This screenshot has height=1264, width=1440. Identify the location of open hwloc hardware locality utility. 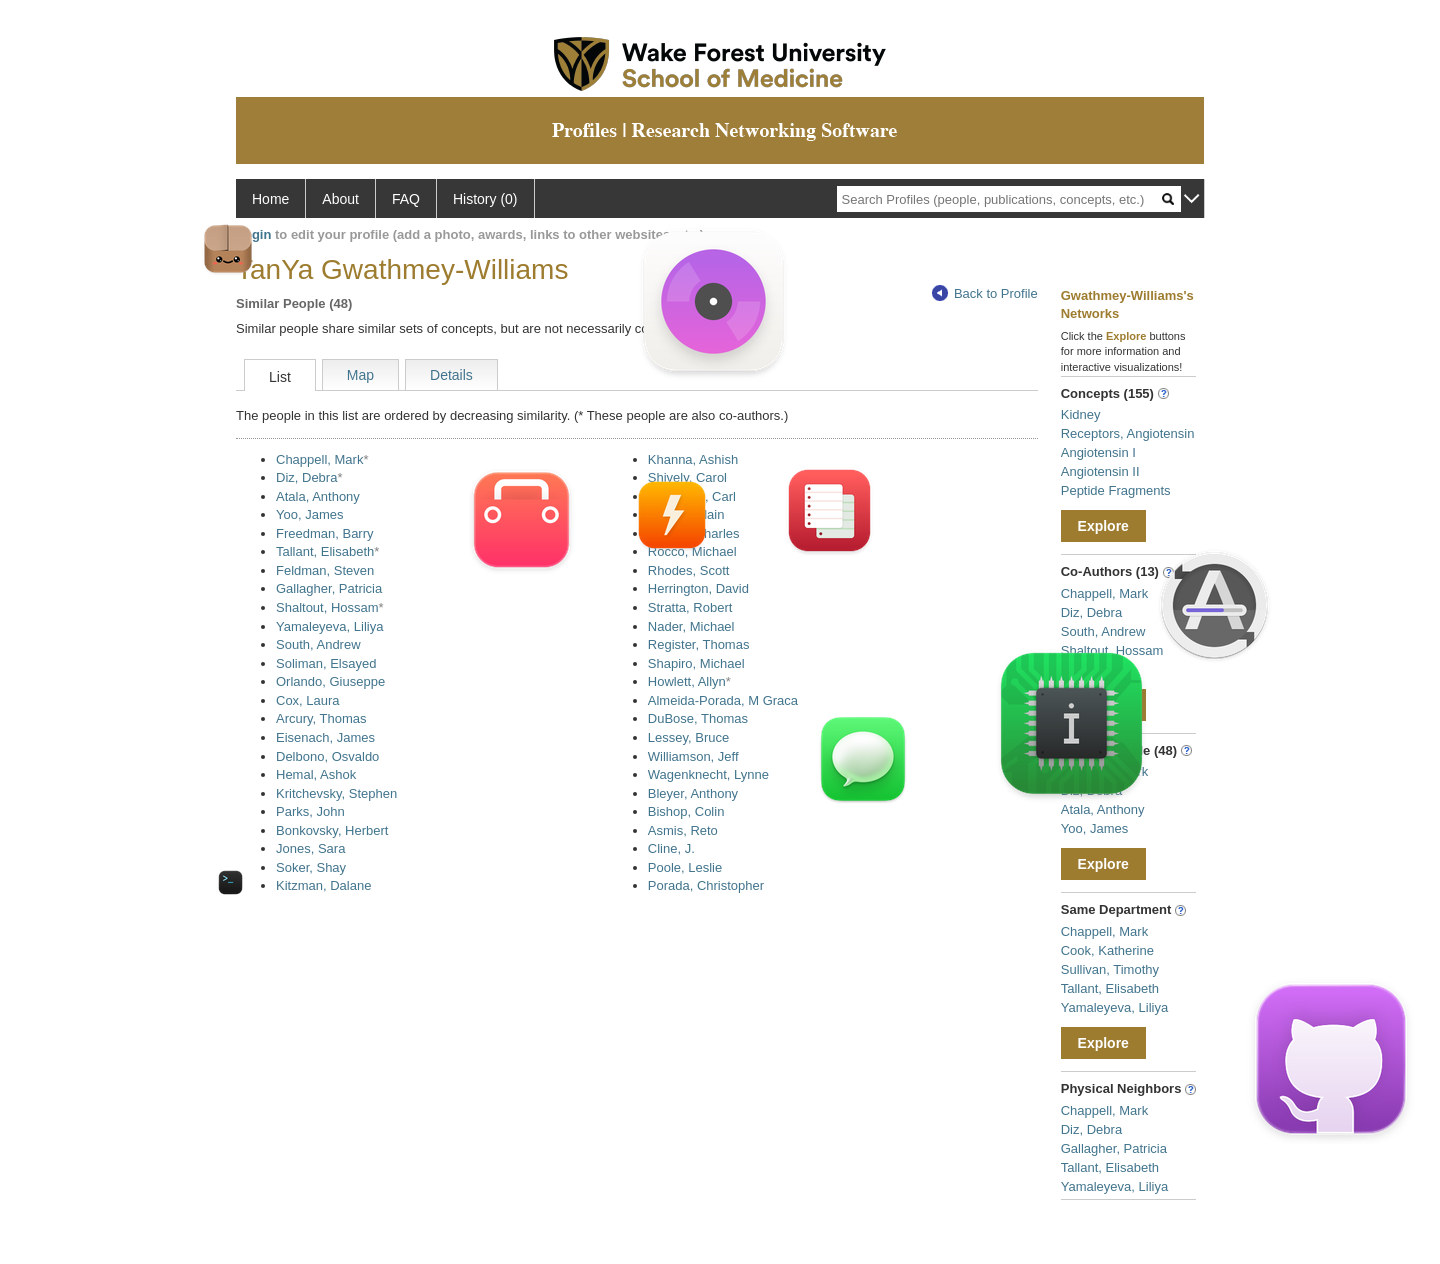
(1071, 723).